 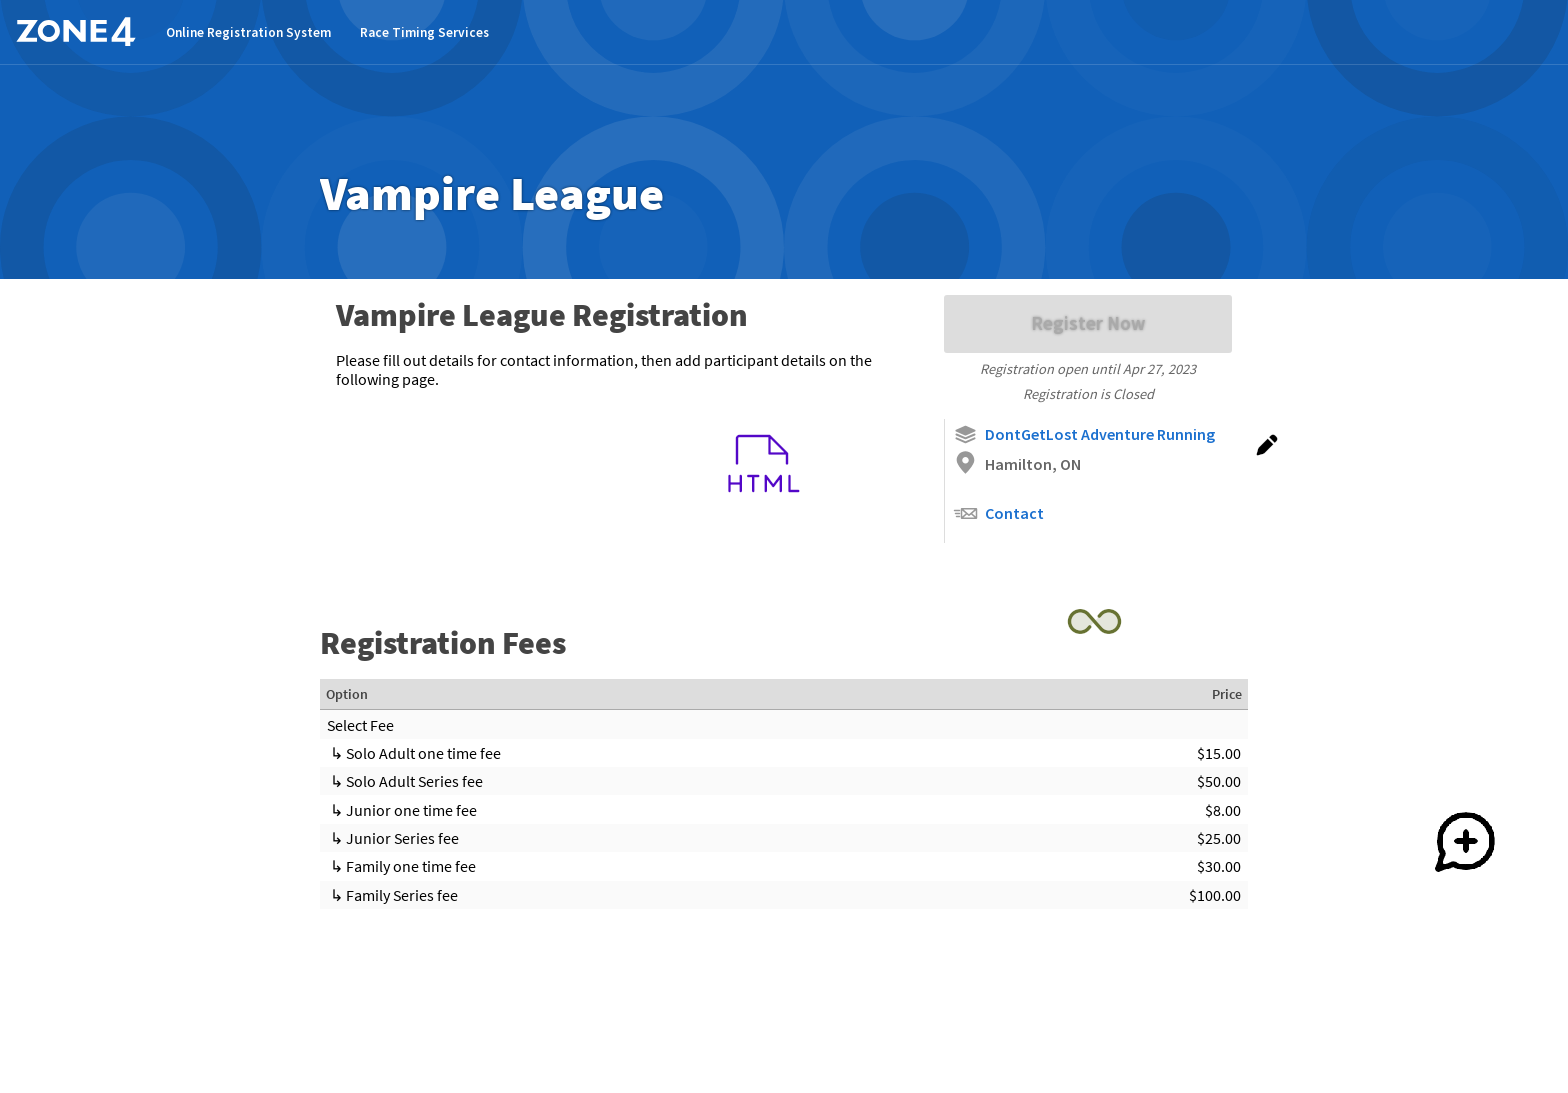 What do you see at coordinates (1094, 621) in the screenshot?
I see `indicates unlimited or infinite content` at bounding box center [1094, 621].